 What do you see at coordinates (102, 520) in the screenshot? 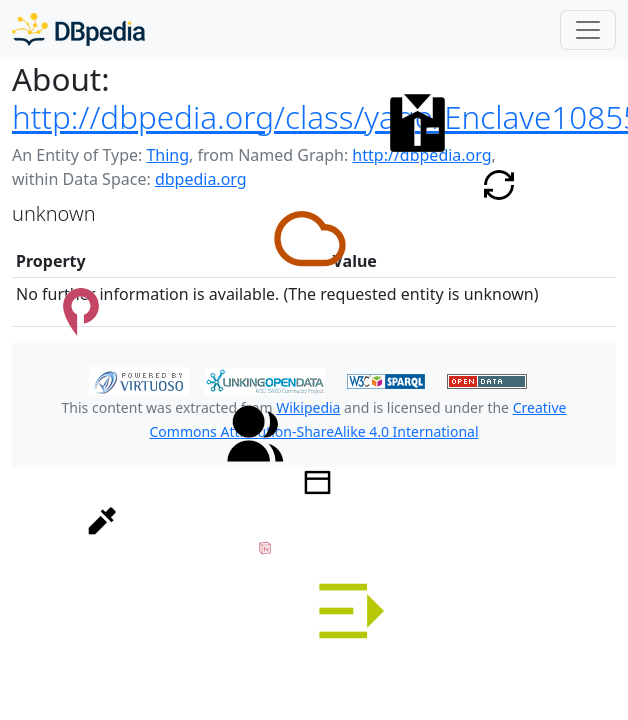
I see `color picker tool` at bounding box center [102, 520].